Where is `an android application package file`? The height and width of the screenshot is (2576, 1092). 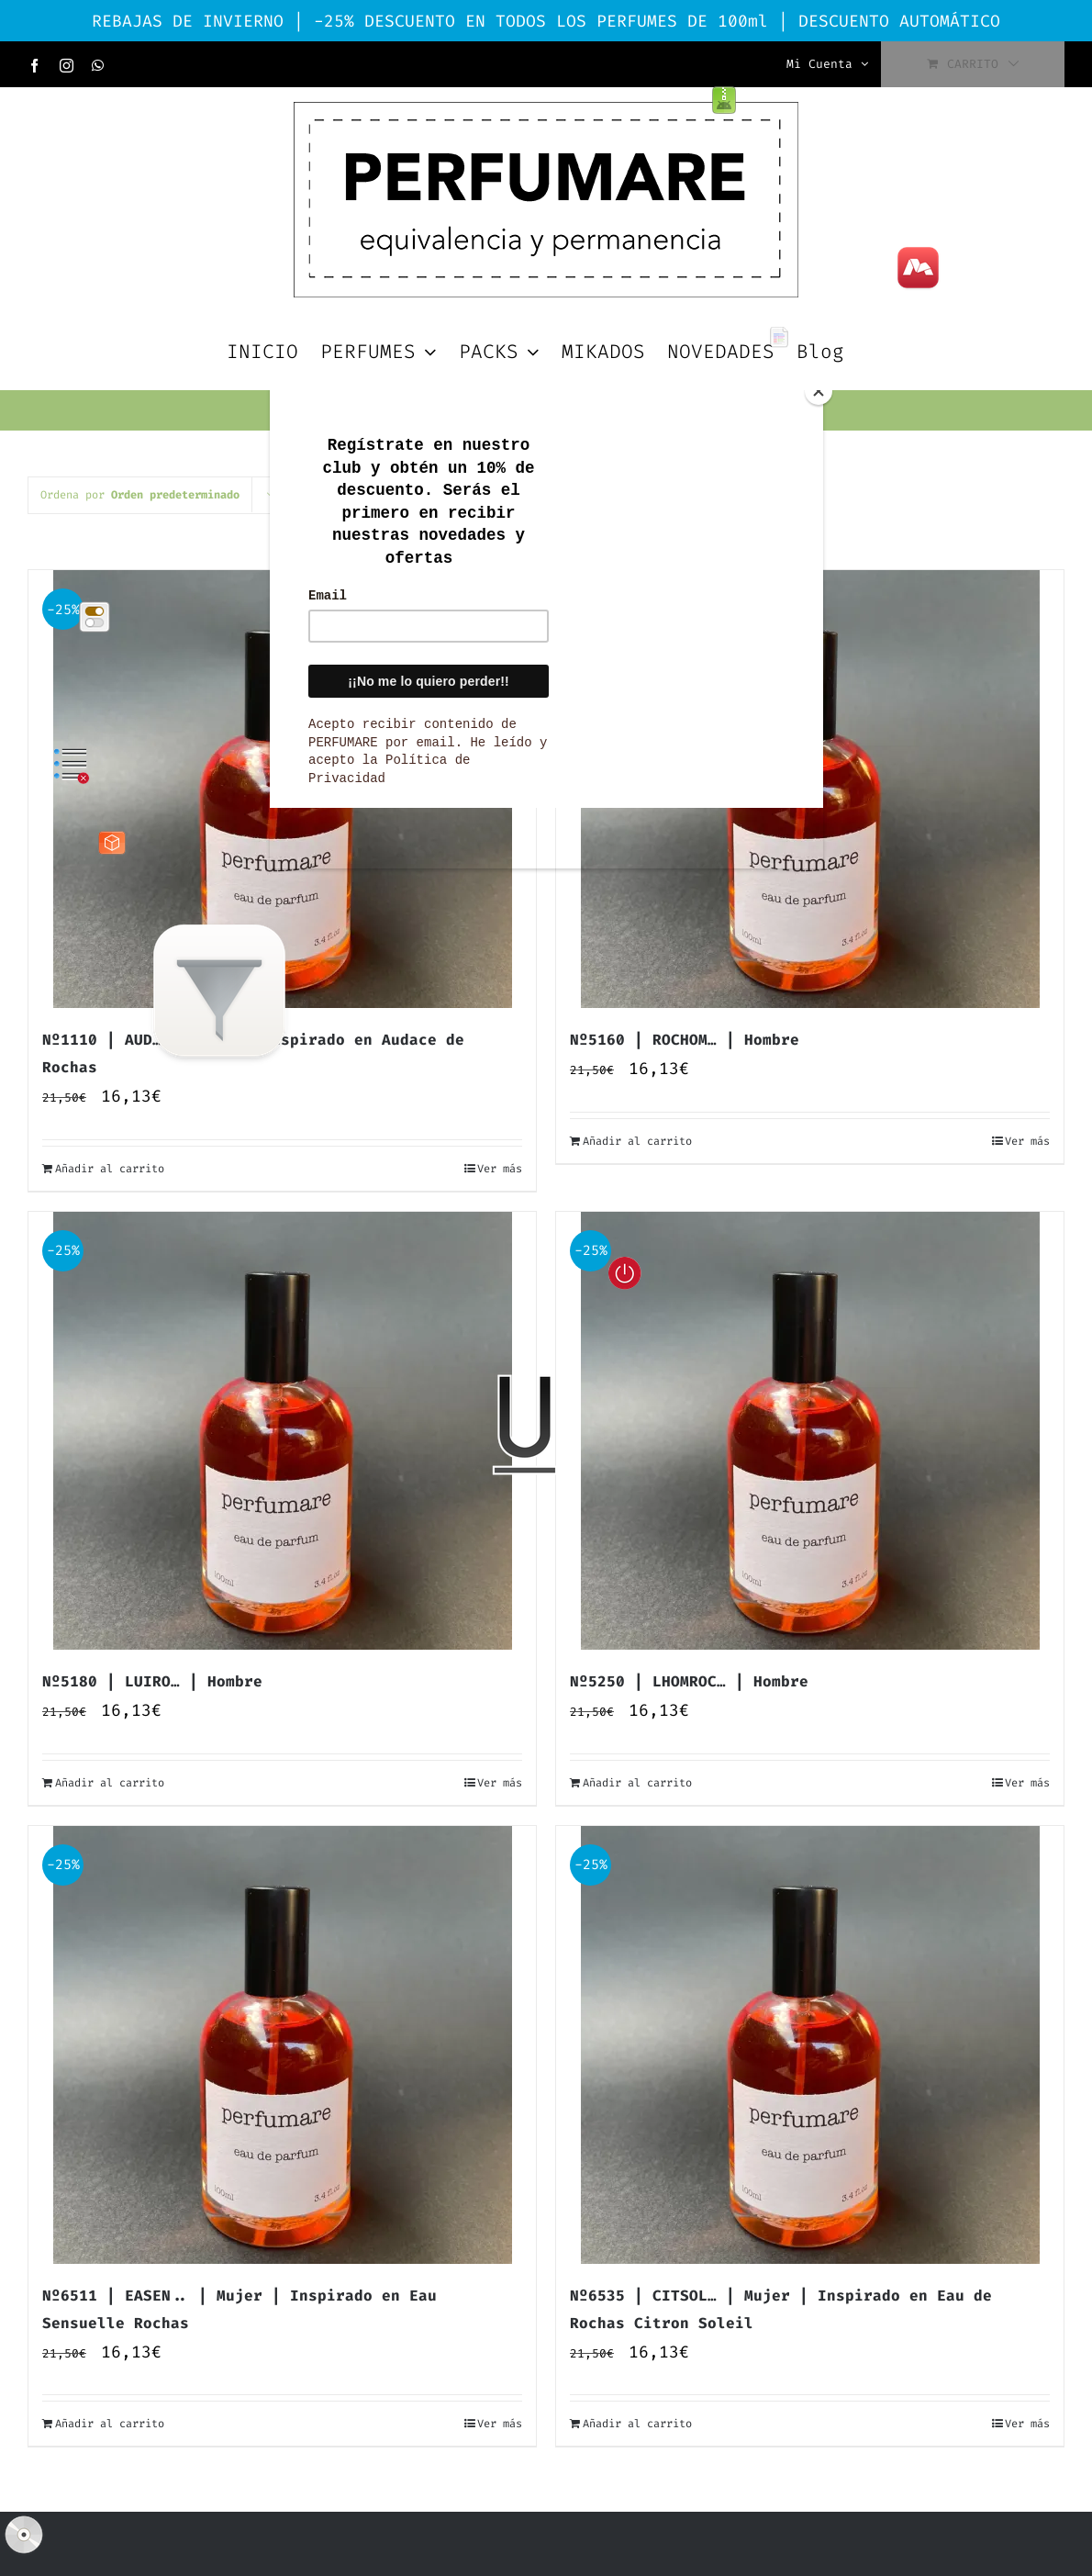 an android application package file is located at coordinates (724, 100).